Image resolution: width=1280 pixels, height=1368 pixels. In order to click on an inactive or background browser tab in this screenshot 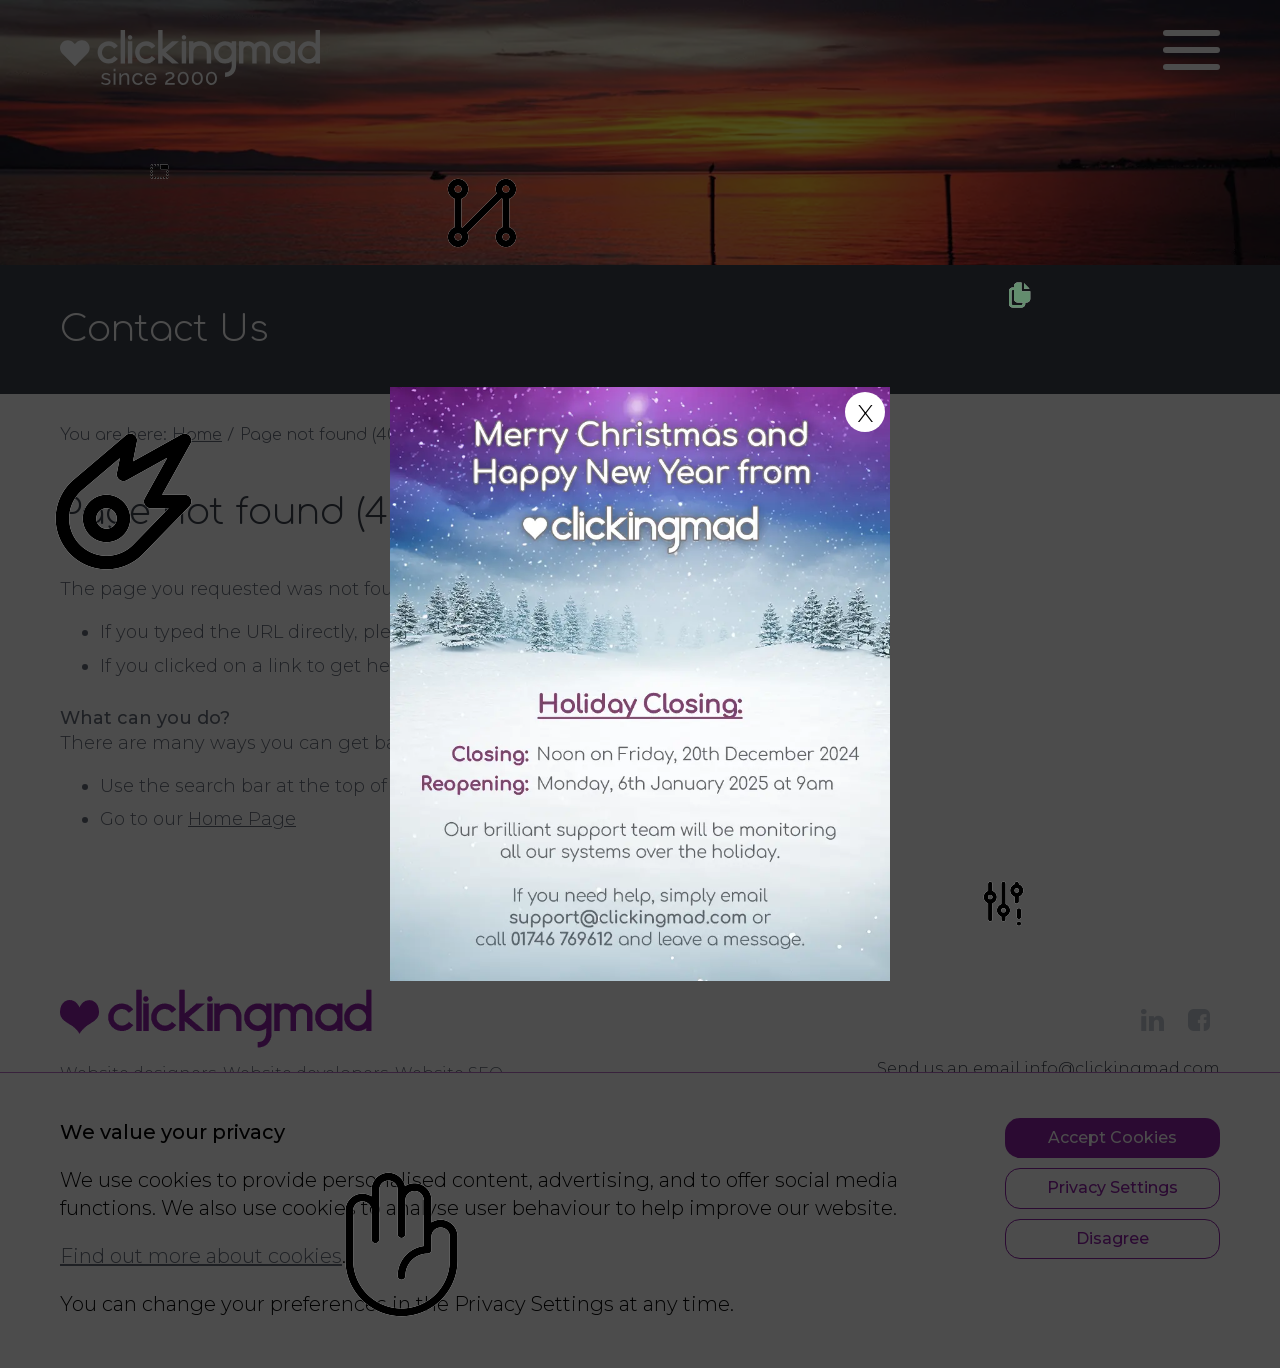, I will do `click(159, 171)`.